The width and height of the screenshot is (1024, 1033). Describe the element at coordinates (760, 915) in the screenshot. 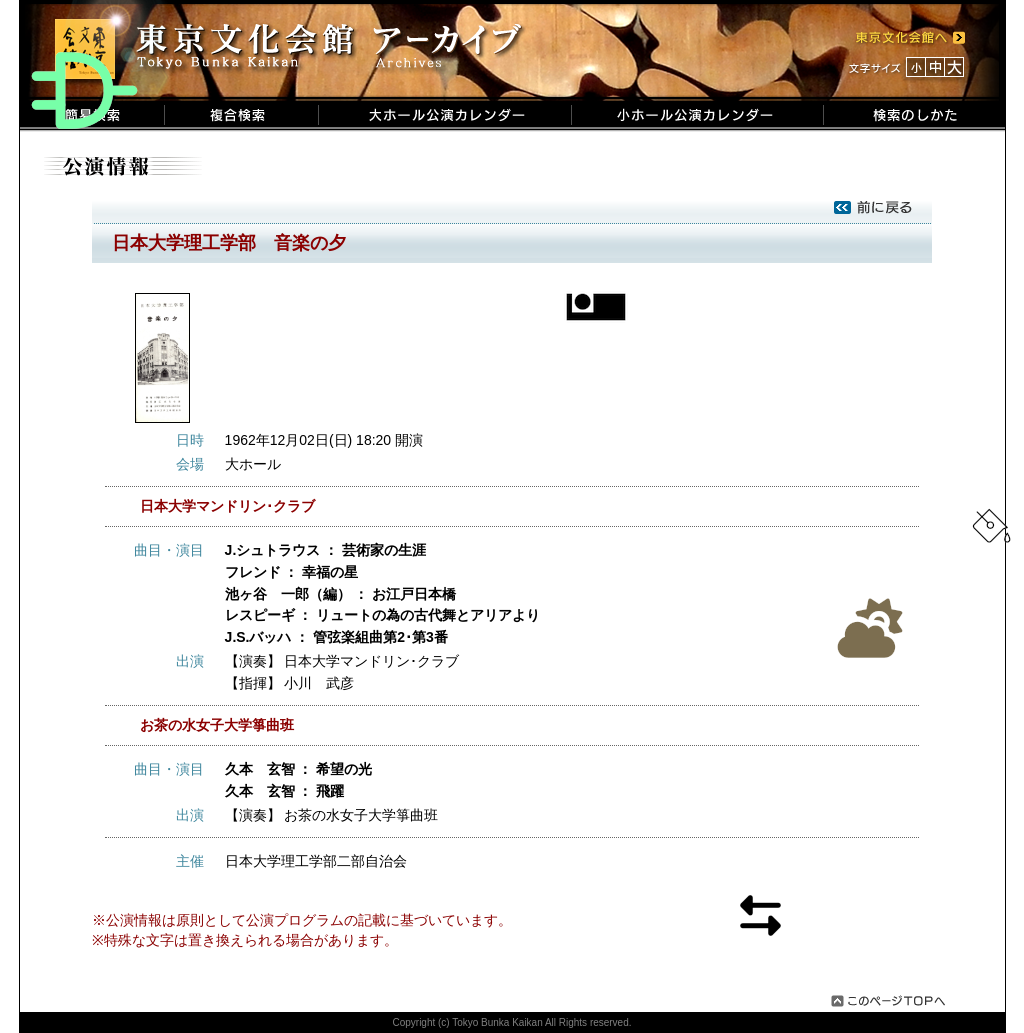

I see `resize or adjust width horizontally` at that location.